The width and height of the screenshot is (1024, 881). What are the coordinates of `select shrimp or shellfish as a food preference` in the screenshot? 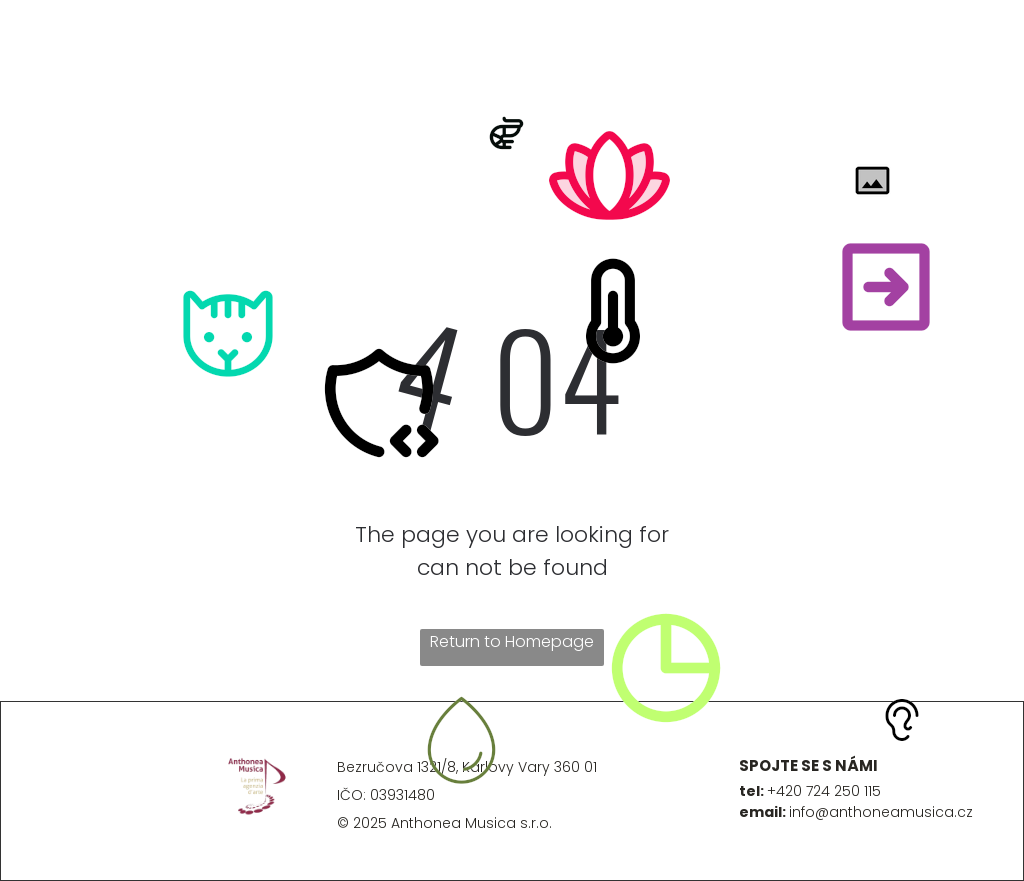 It's located at (506, 133).